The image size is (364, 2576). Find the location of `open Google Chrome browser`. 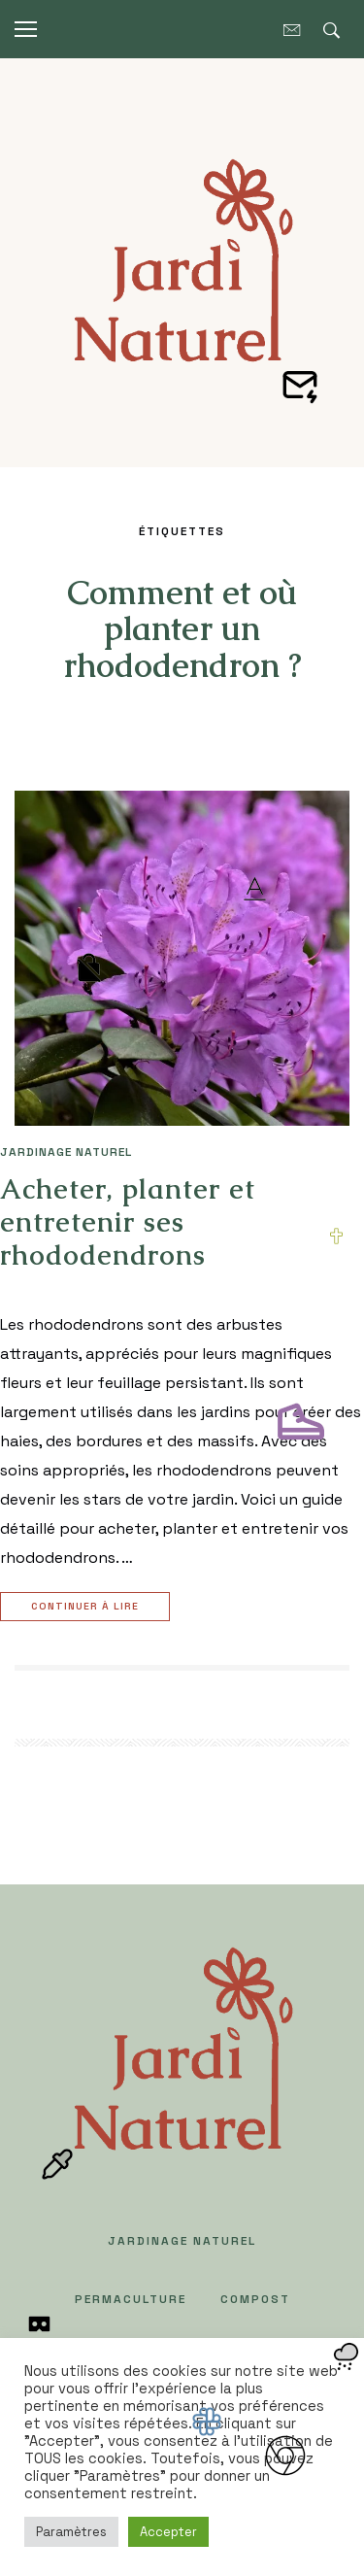

open Google Chrome browser is located at coordinates (285, 2456).